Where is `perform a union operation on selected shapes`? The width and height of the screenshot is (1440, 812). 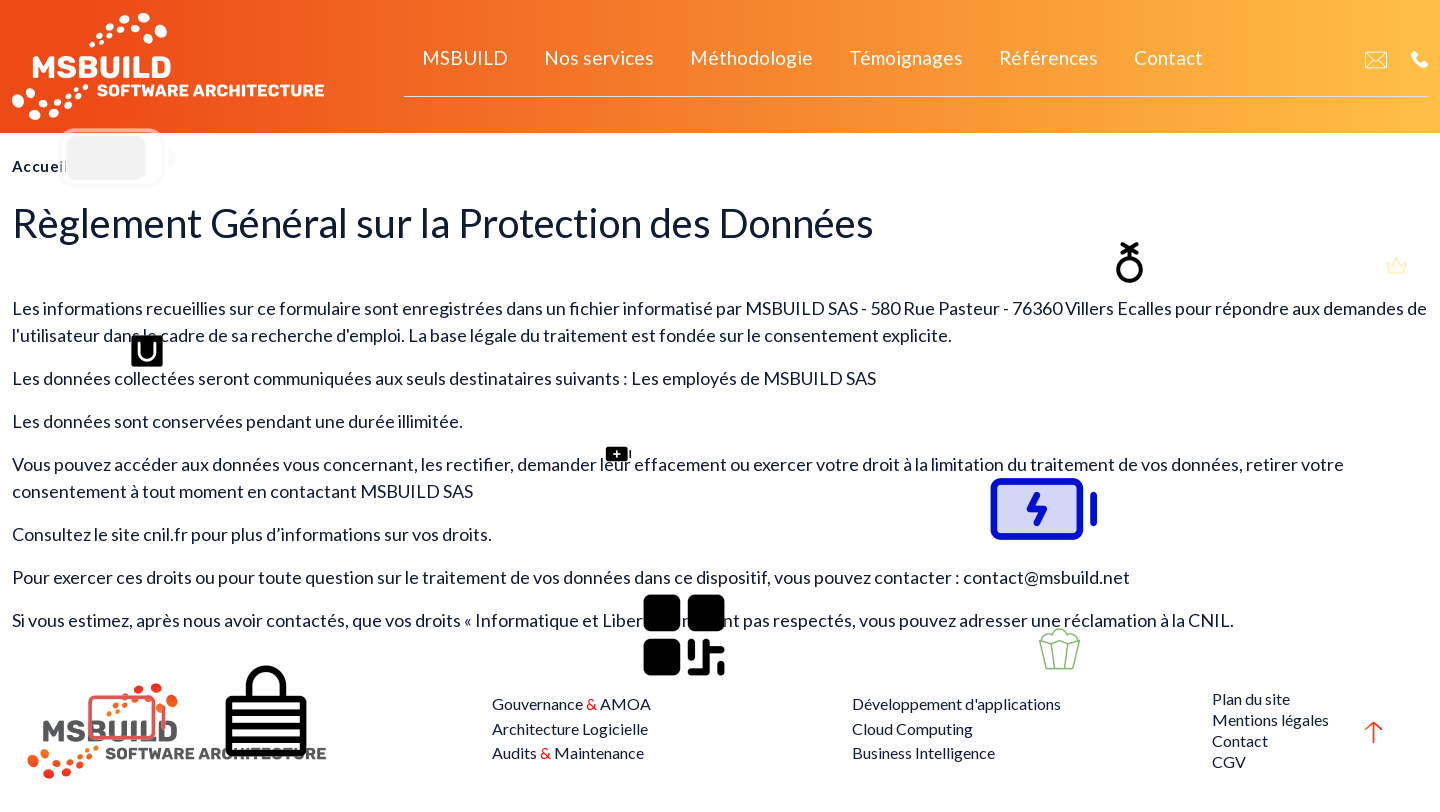 perform a union operation on selected shapes is located at coordinates (147, 351).